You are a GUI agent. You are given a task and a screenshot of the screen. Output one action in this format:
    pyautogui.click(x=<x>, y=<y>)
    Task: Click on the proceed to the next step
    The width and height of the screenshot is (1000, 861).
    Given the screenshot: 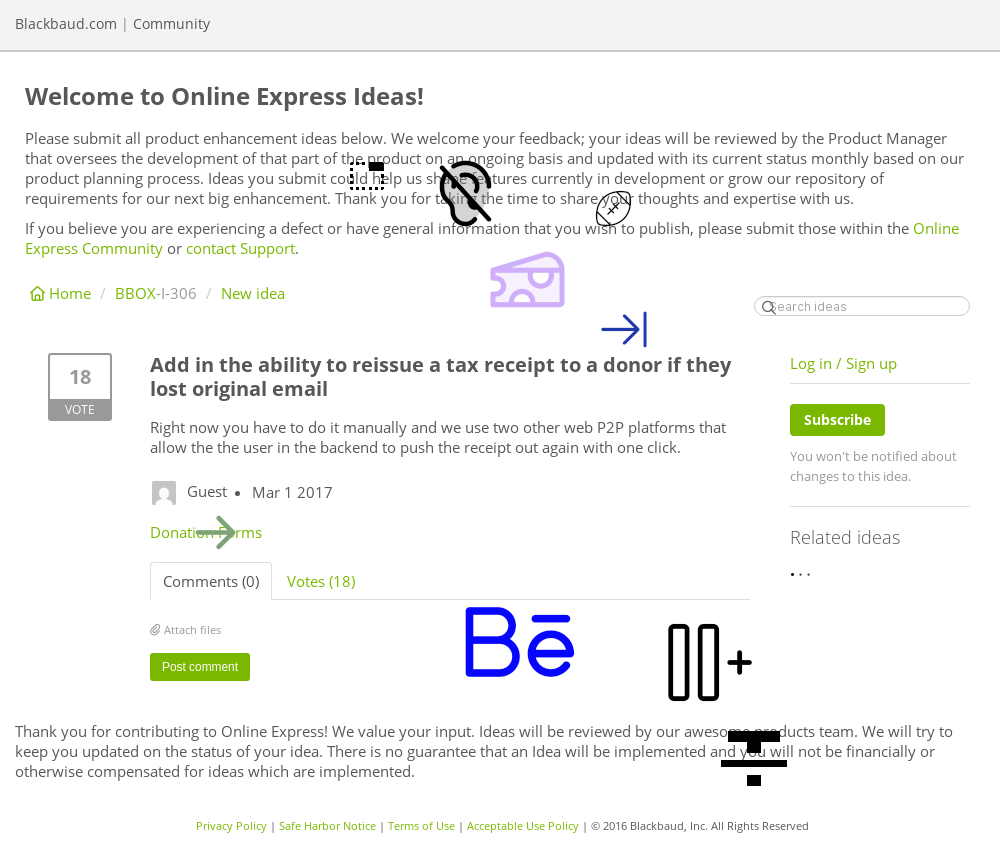 What is the action you would take?
    pyautogui.click(x=215, y=532)
    